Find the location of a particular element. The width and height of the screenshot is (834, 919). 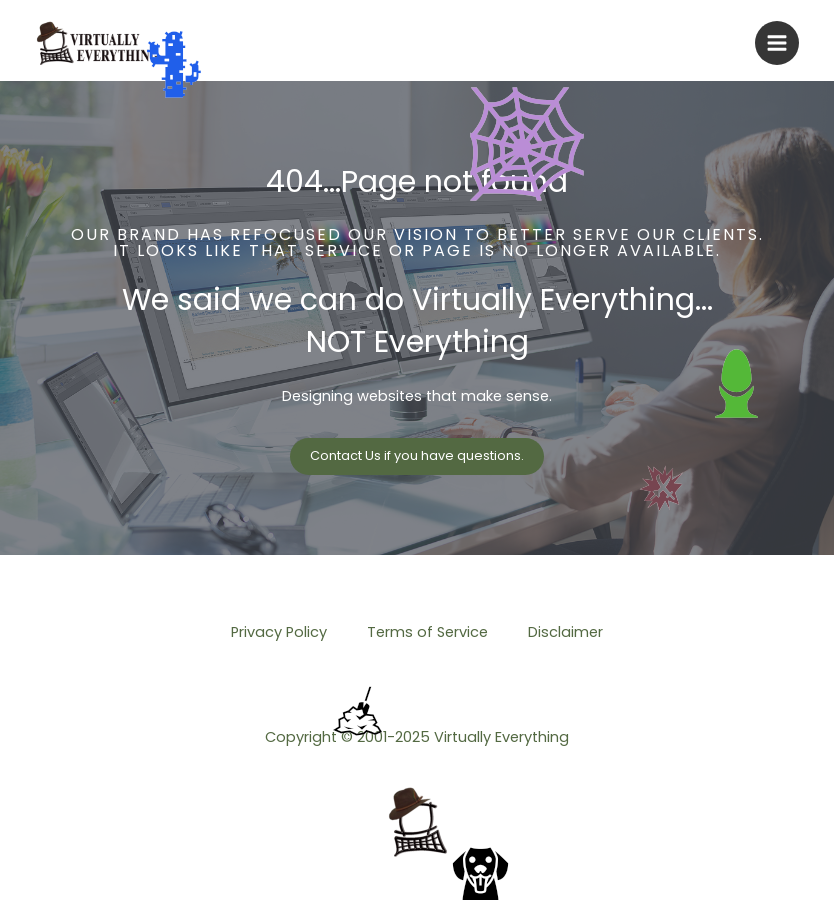

view pet profile or pet-related features is located at coordinates (480, 872).